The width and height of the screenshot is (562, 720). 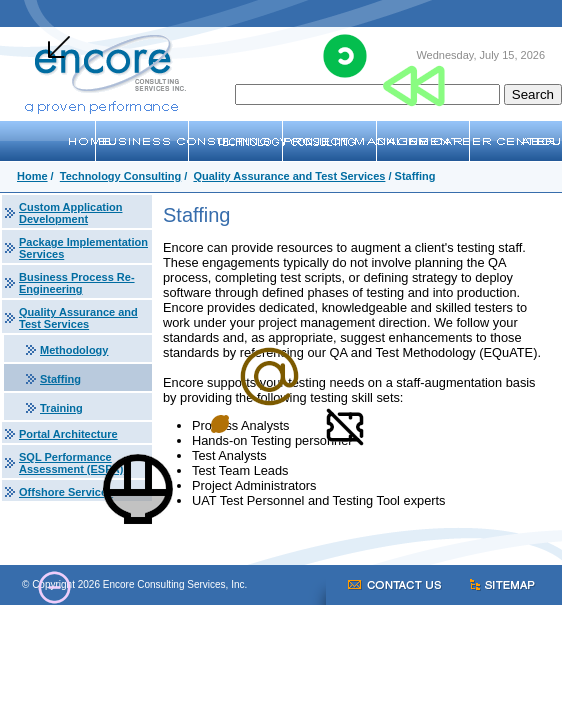 I want to click on remove an item from a list or cart, so click(x=54, y=587).